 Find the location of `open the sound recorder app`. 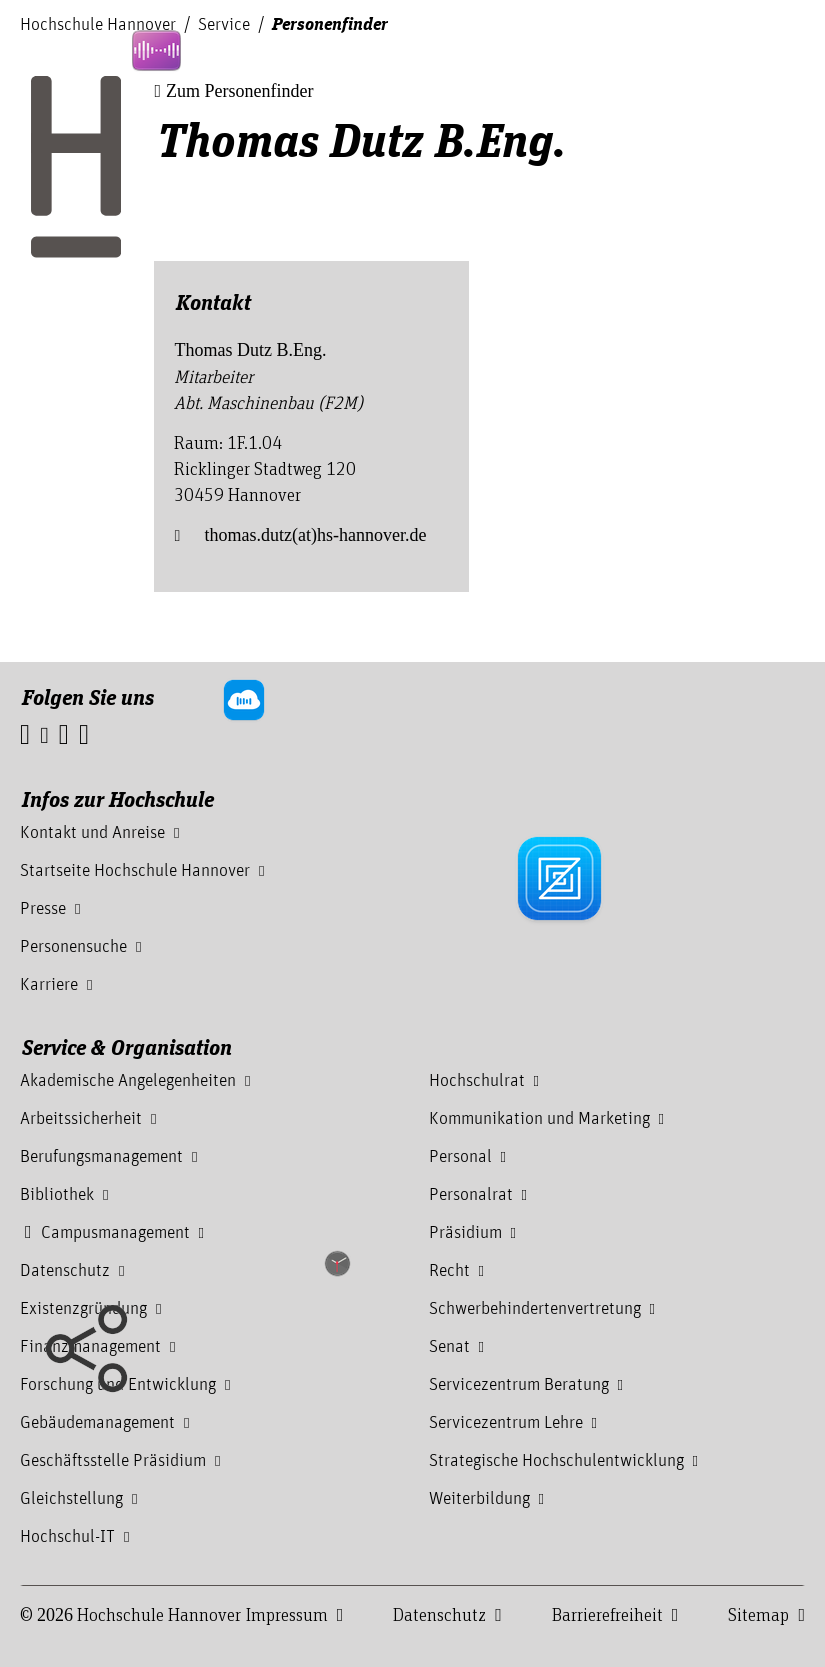

open the sound recorder app is located at coordinates (156, 50).